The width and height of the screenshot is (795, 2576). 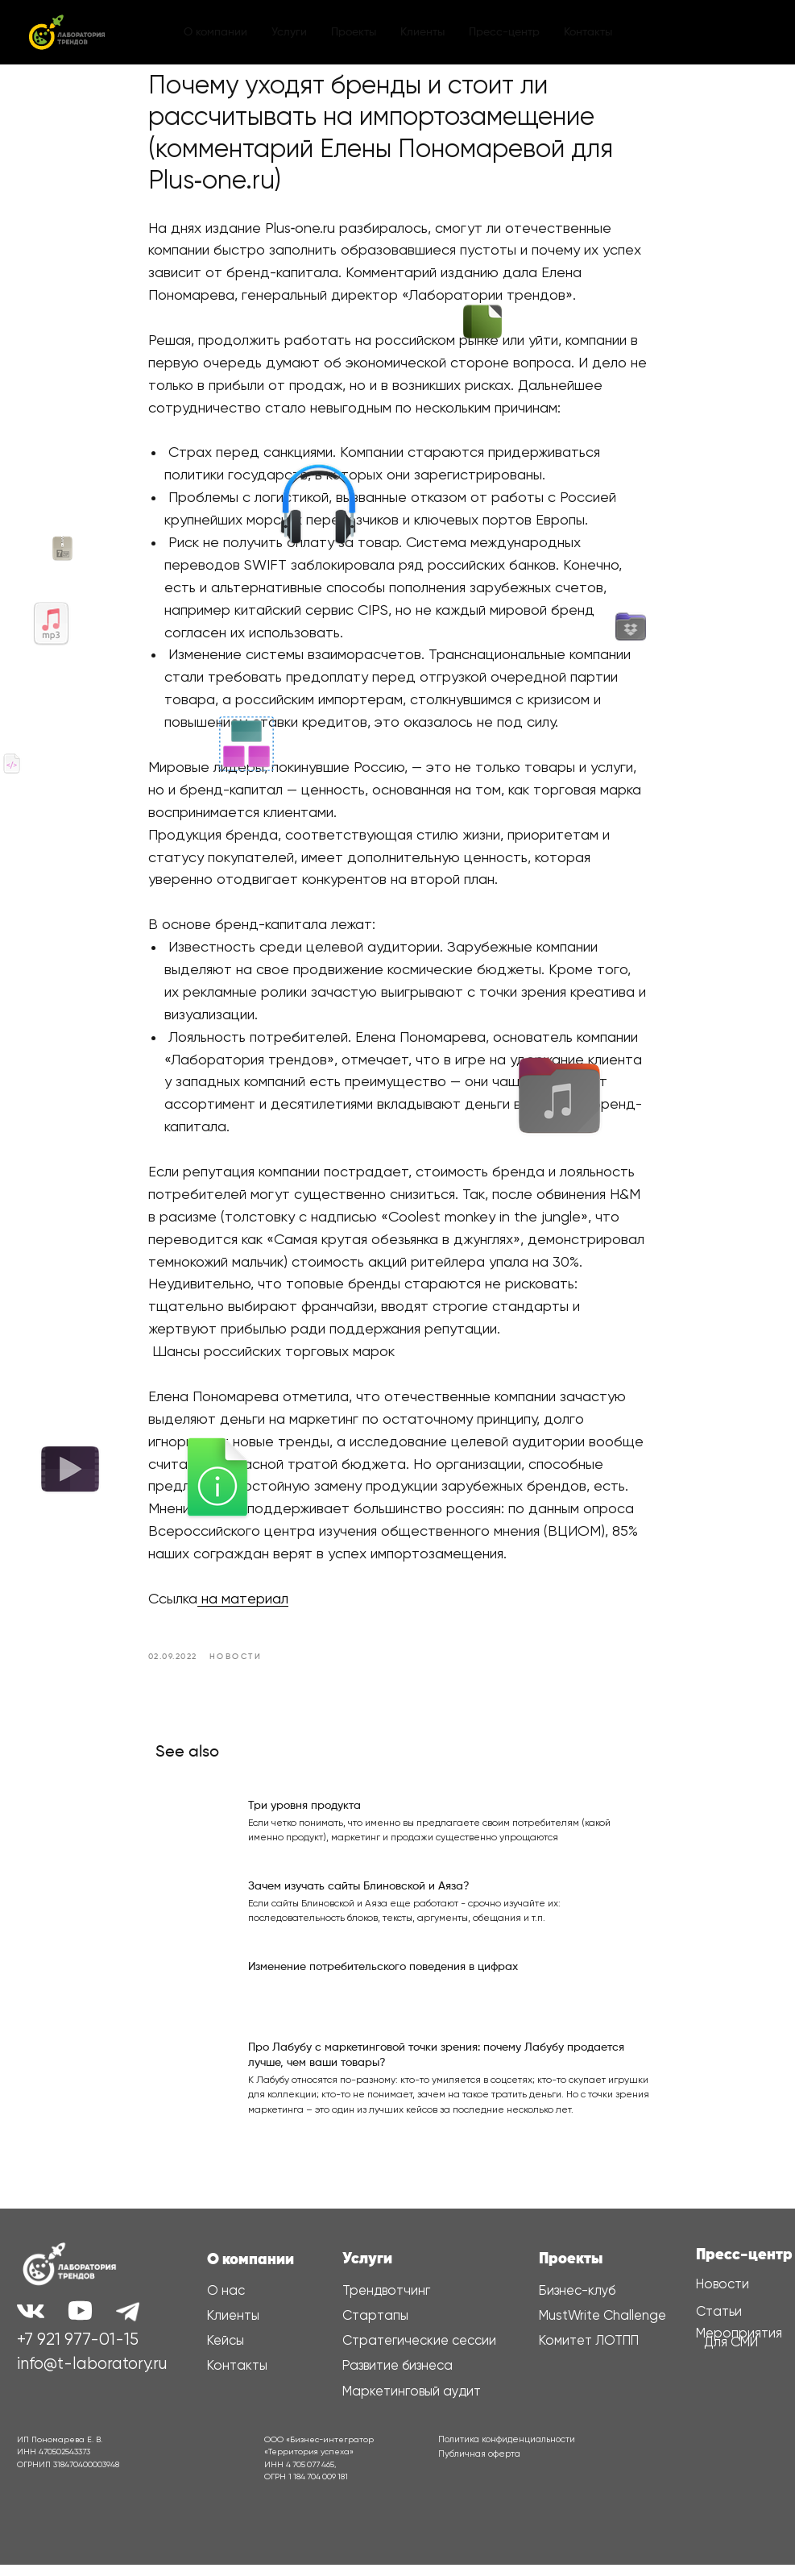 I want to click on open your music folder, so click(x=559, y=1095).